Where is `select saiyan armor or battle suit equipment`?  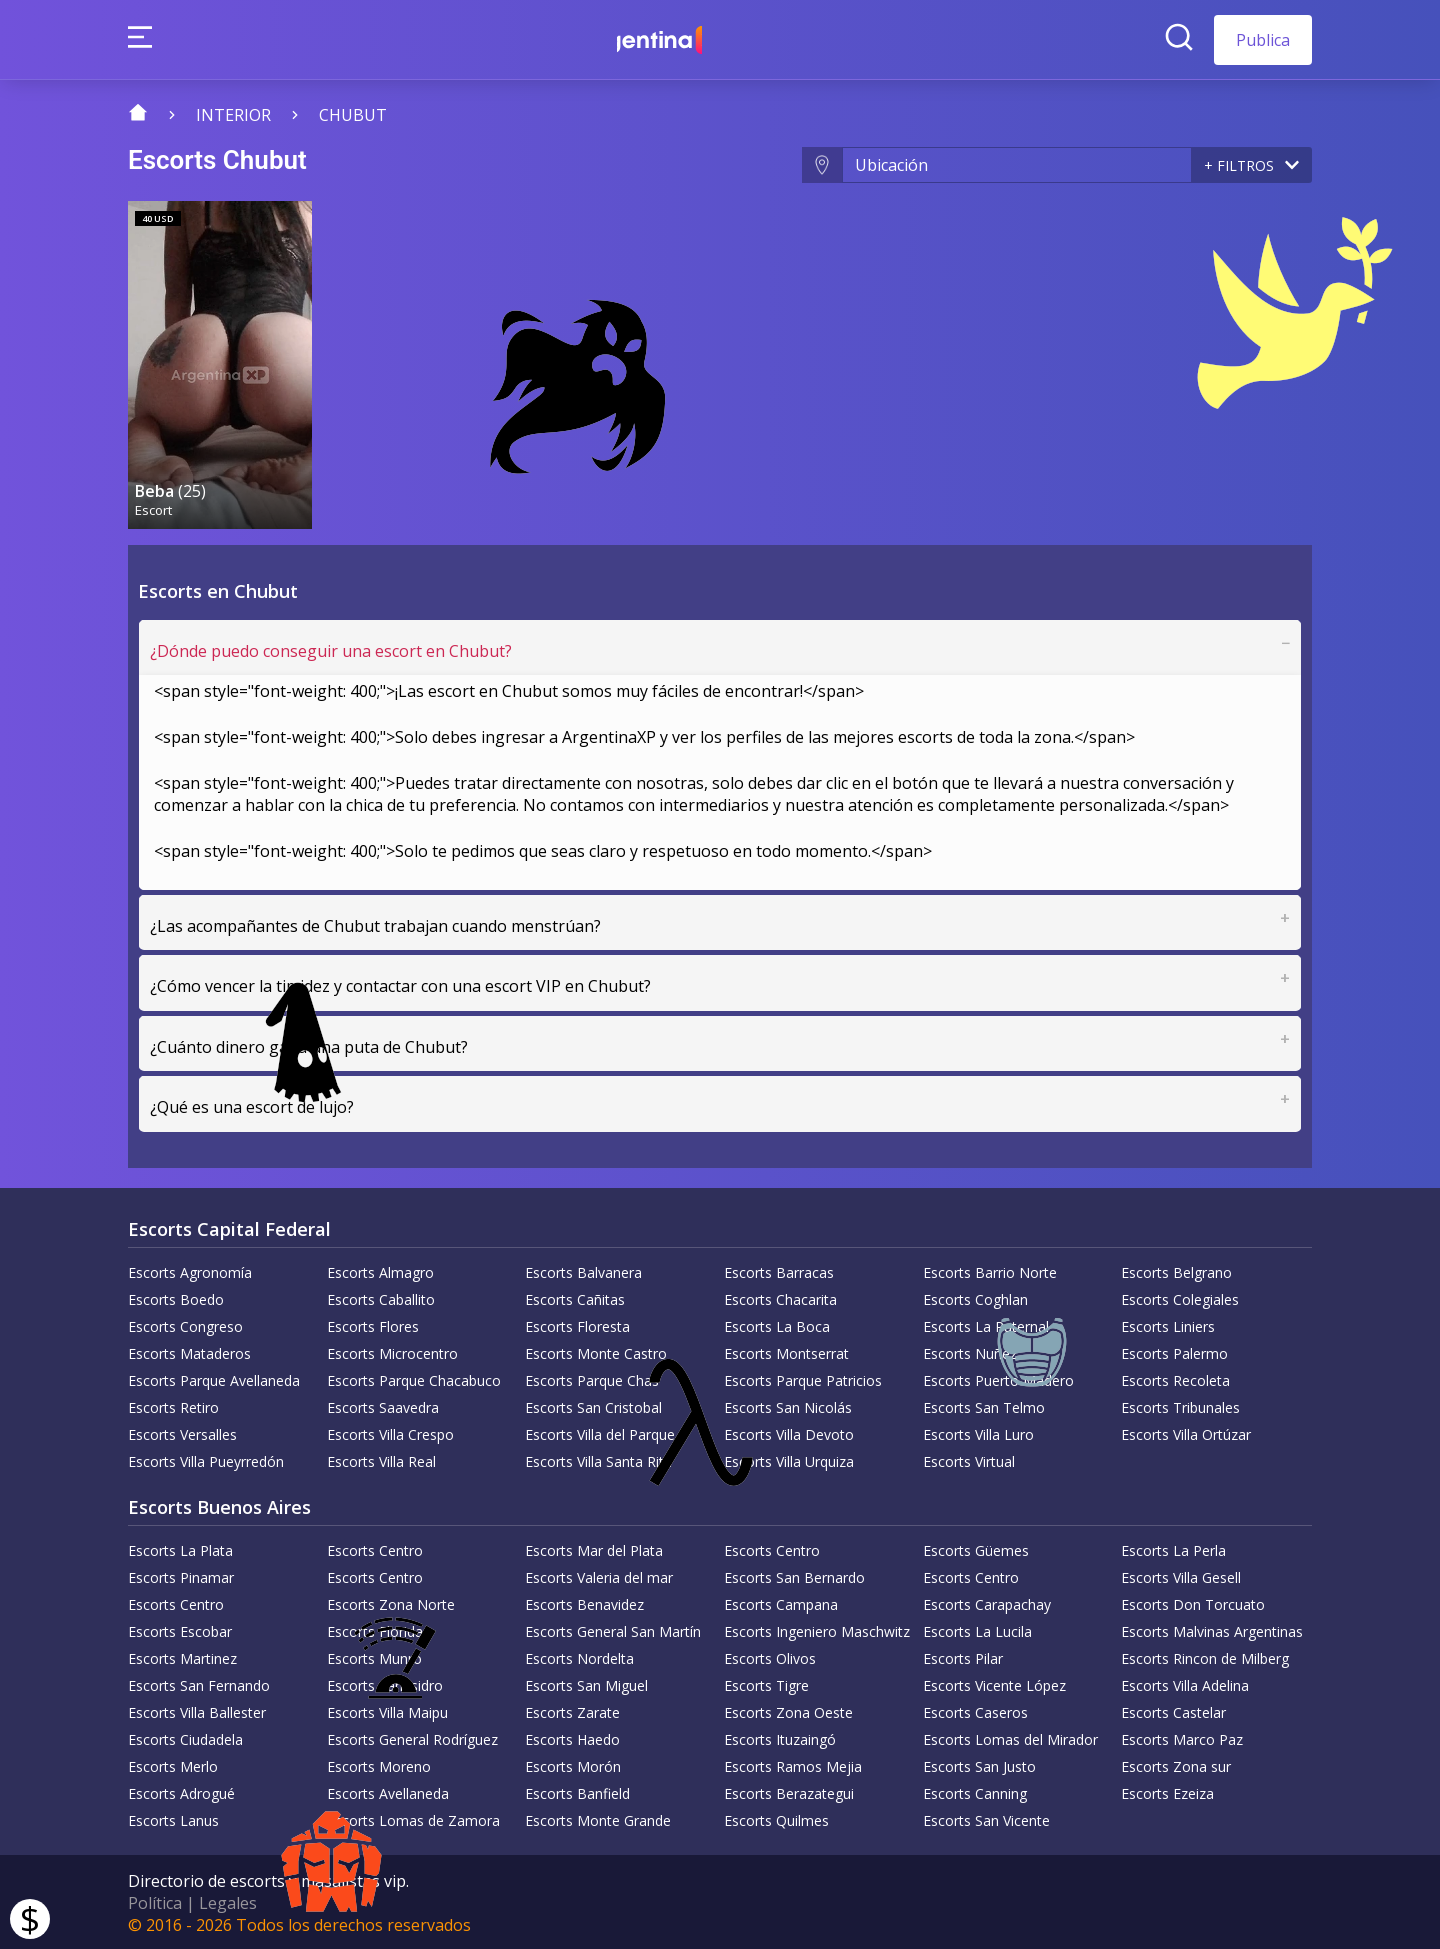 select saiyan armor or battle suit equipment is located at coordinates (1032, 1351).